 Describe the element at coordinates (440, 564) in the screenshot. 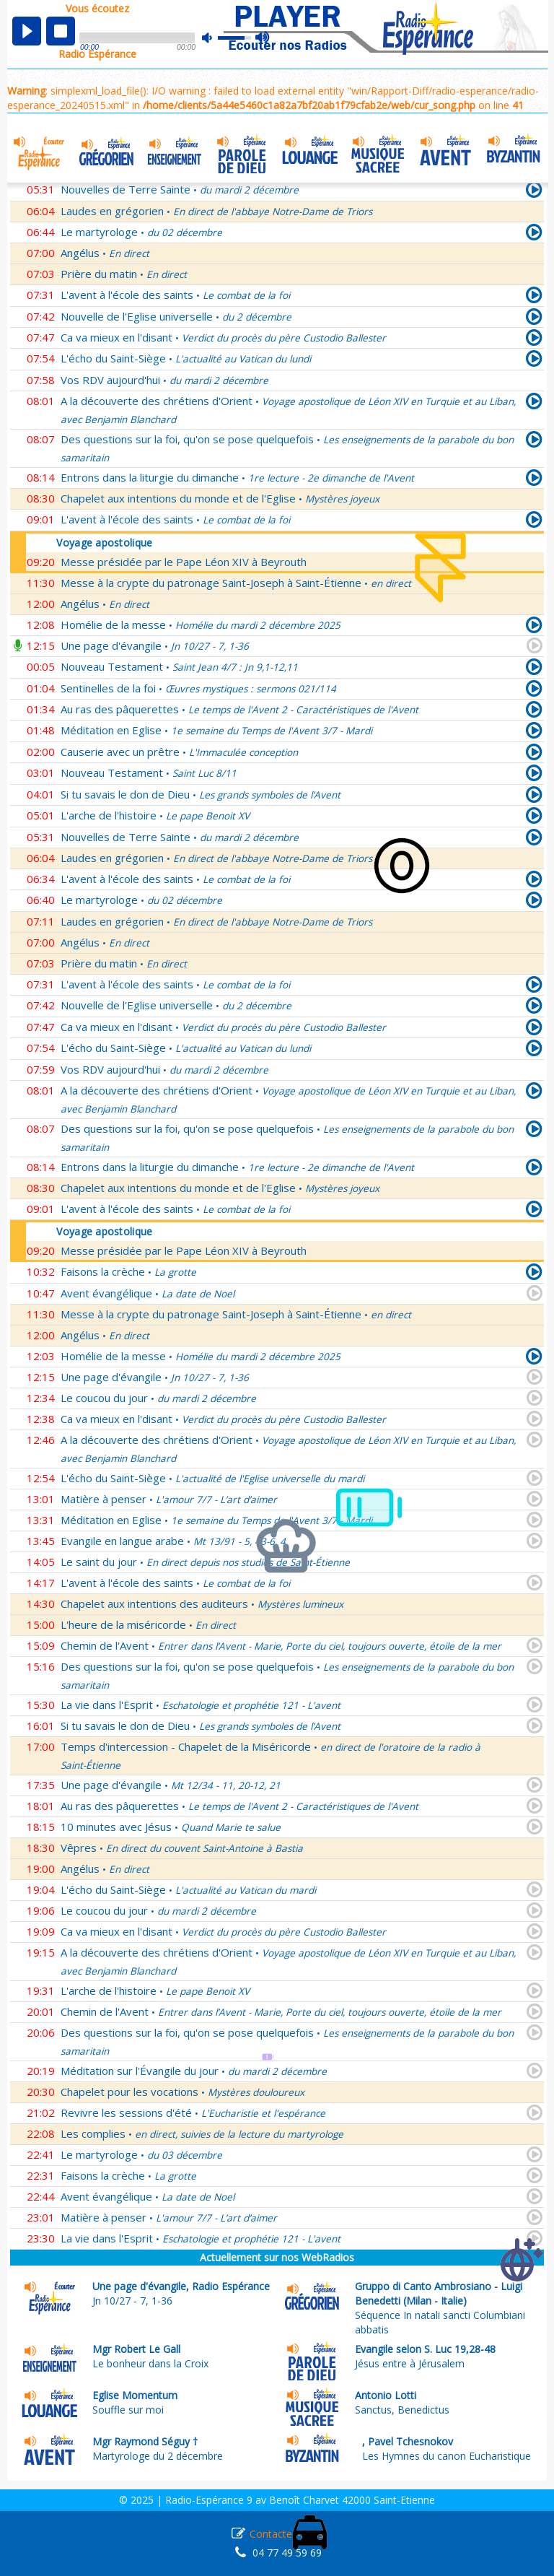

I see `open framer app` at that location.